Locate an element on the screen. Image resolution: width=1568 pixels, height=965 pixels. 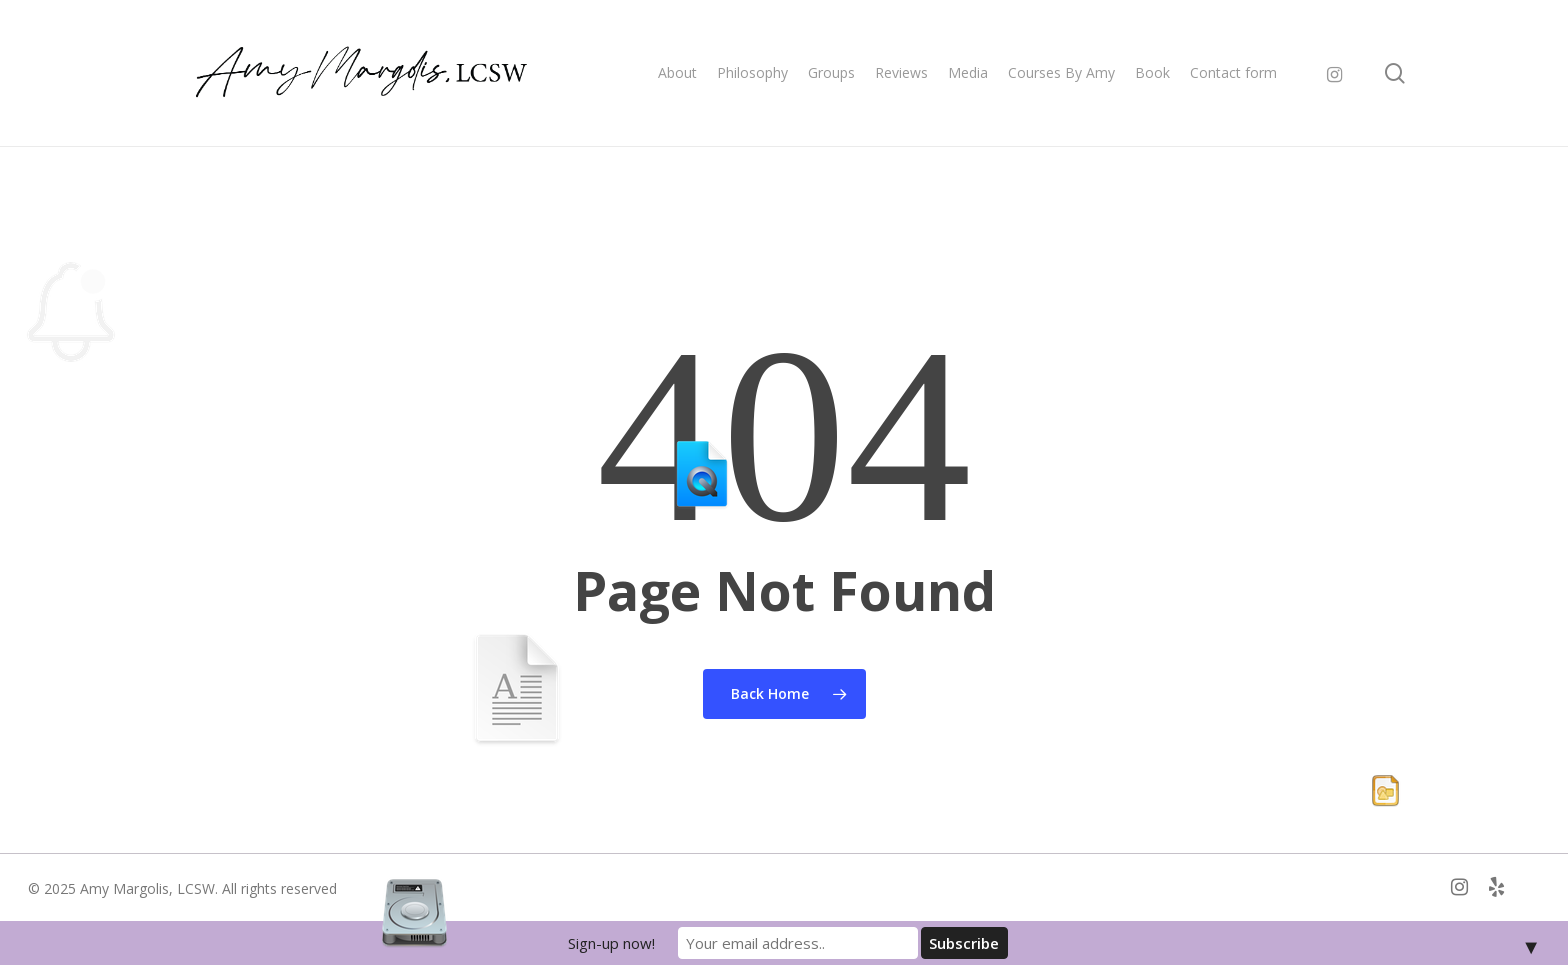
a generic video file is located at coordinates (702, 475).